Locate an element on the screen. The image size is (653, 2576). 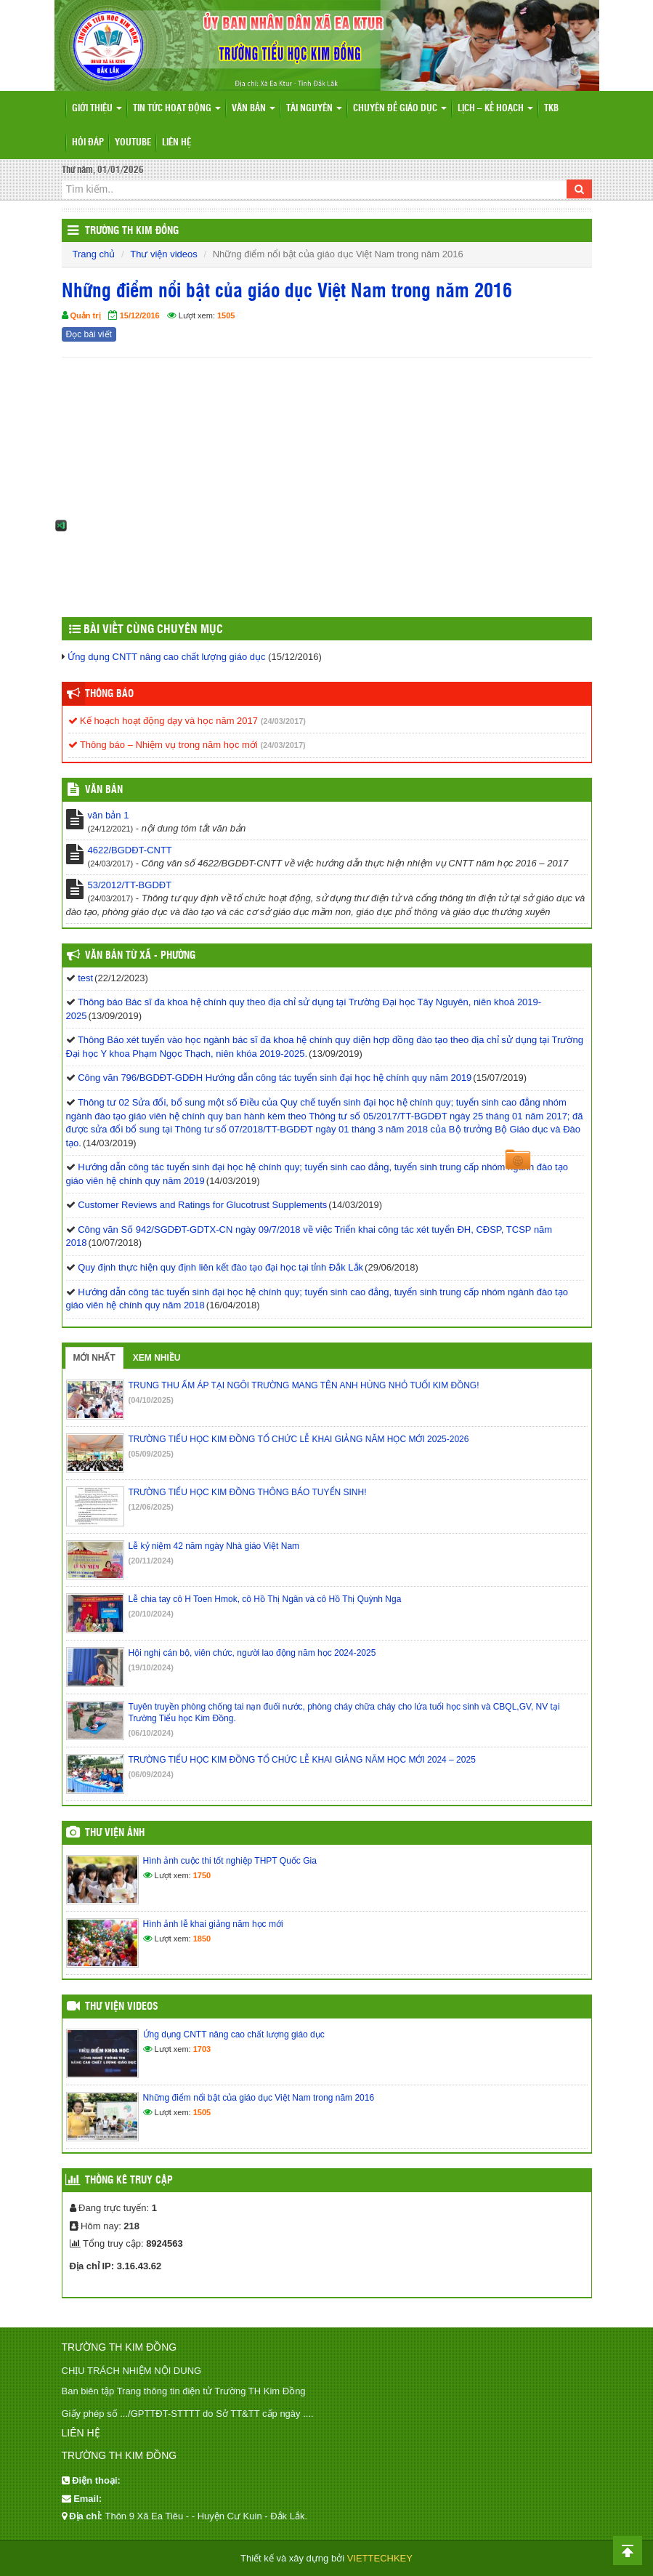
open visual studio code insiders app is located at coordinates (61, 526).